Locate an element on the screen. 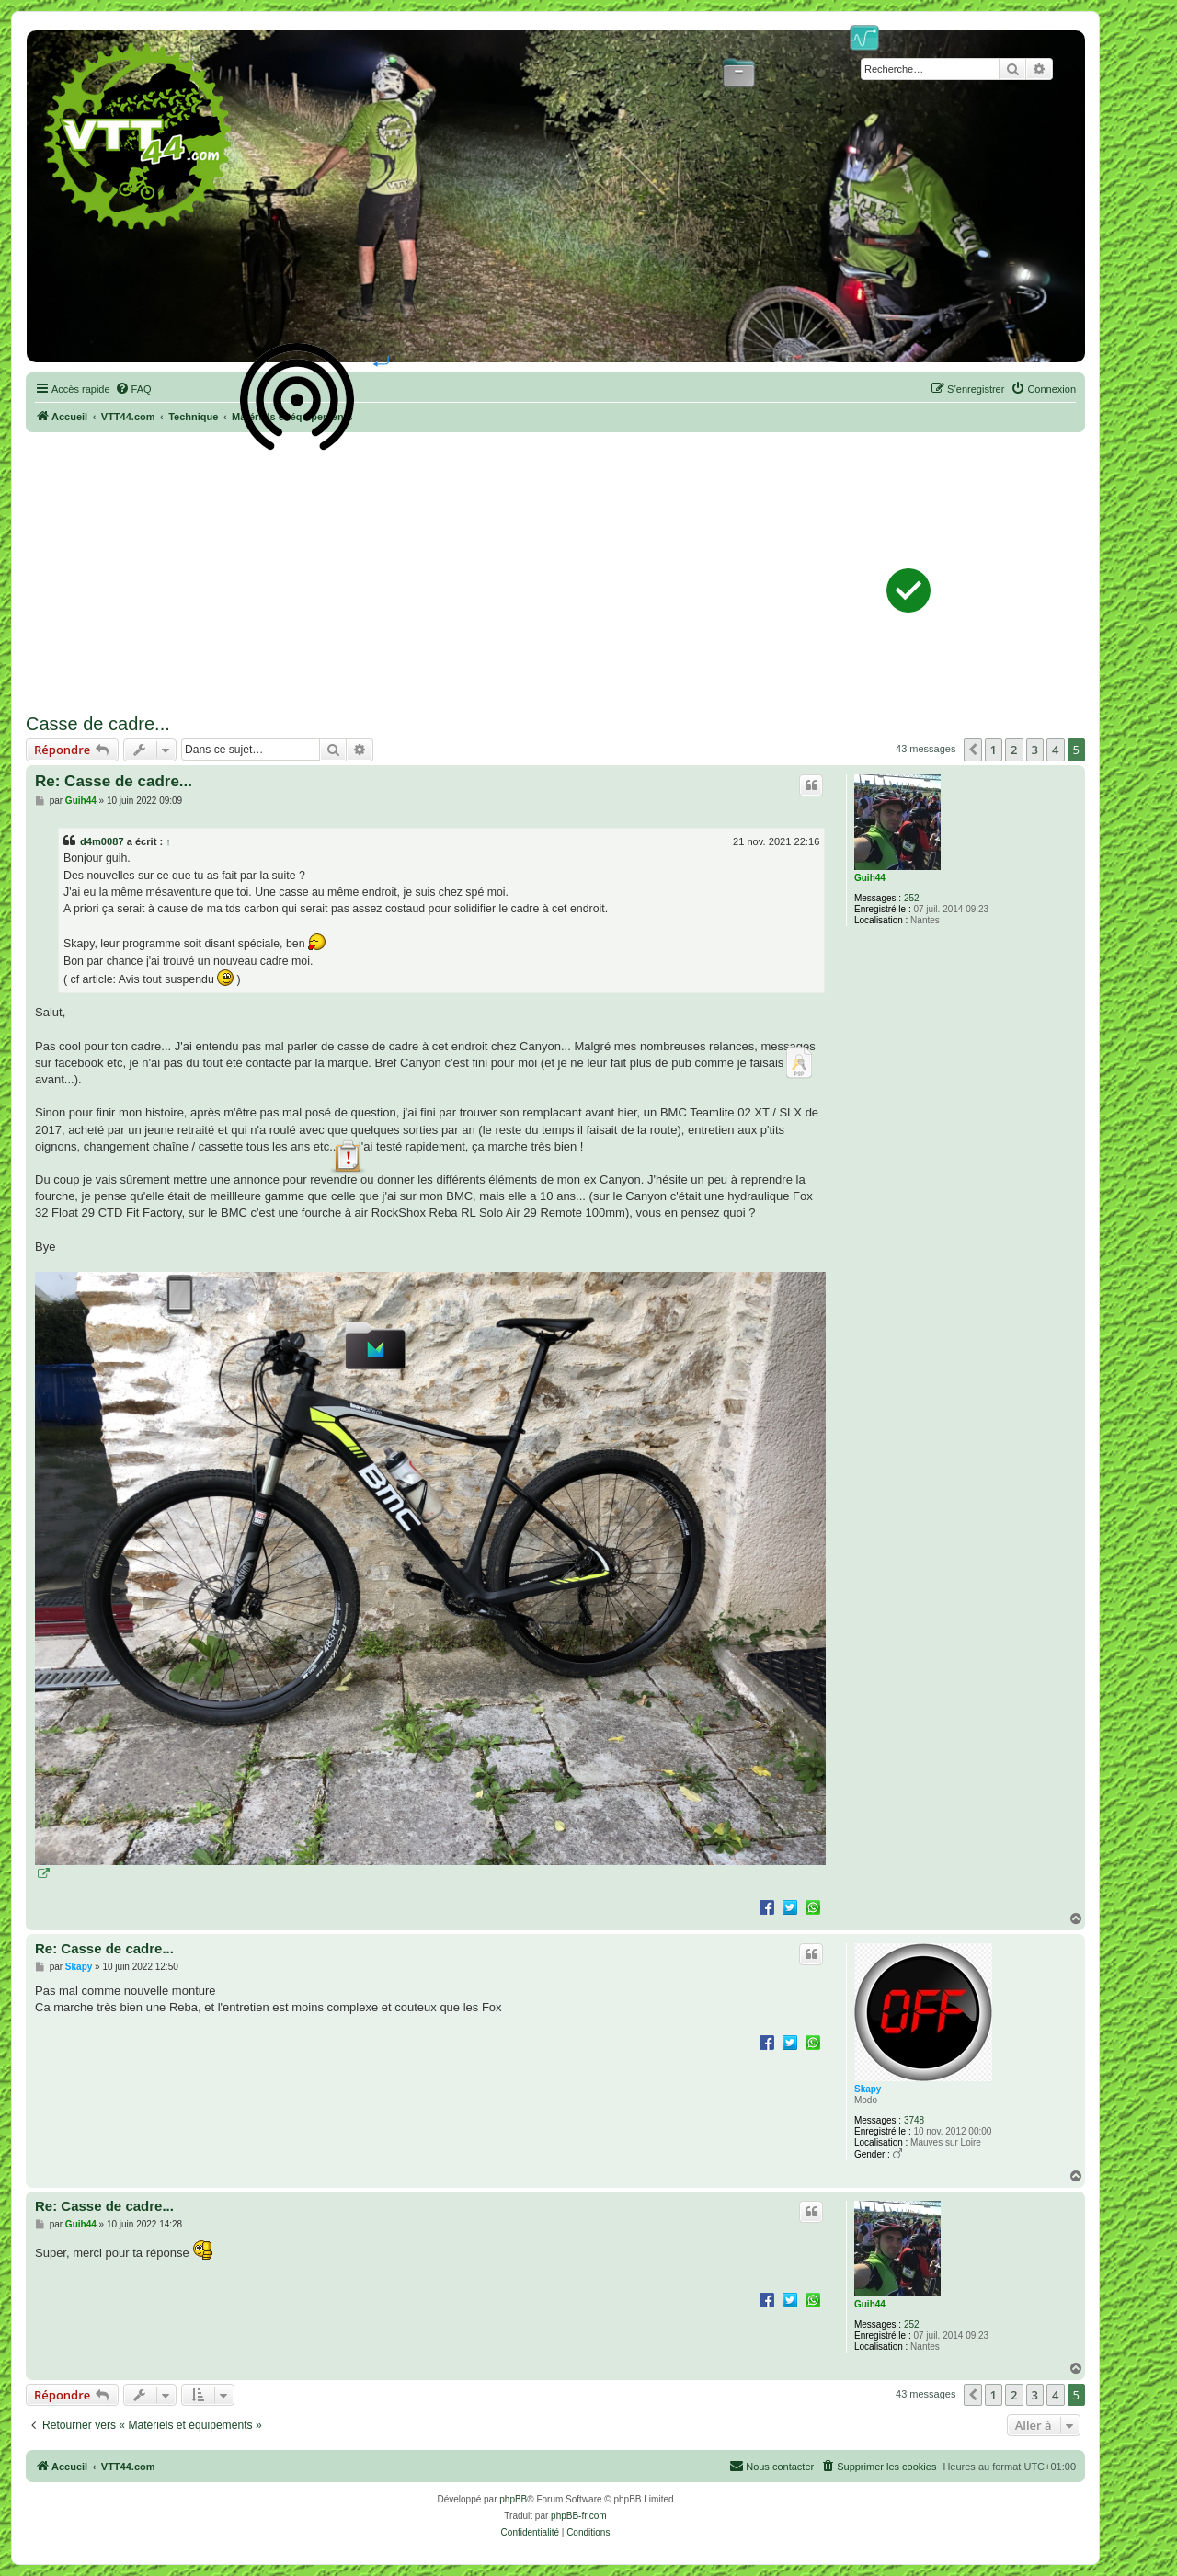 The height and width of the screenshot is (2576, 1177). open system resource usage monitor is located at coordinates (864, 38).